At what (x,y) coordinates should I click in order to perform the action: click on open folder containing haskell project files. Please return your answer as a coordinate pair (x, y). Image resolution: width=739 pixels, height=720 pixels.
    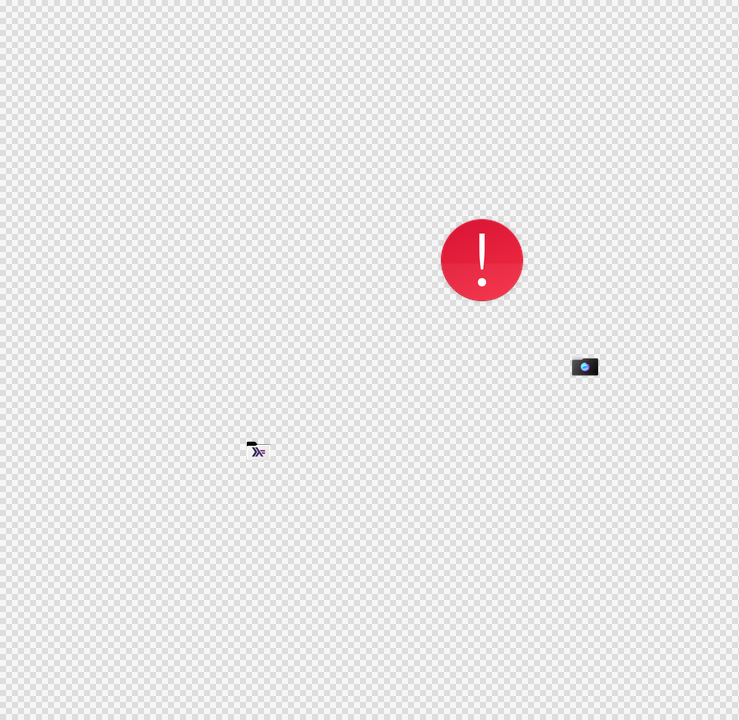
    Looking at the image, I should click on (258, 451).